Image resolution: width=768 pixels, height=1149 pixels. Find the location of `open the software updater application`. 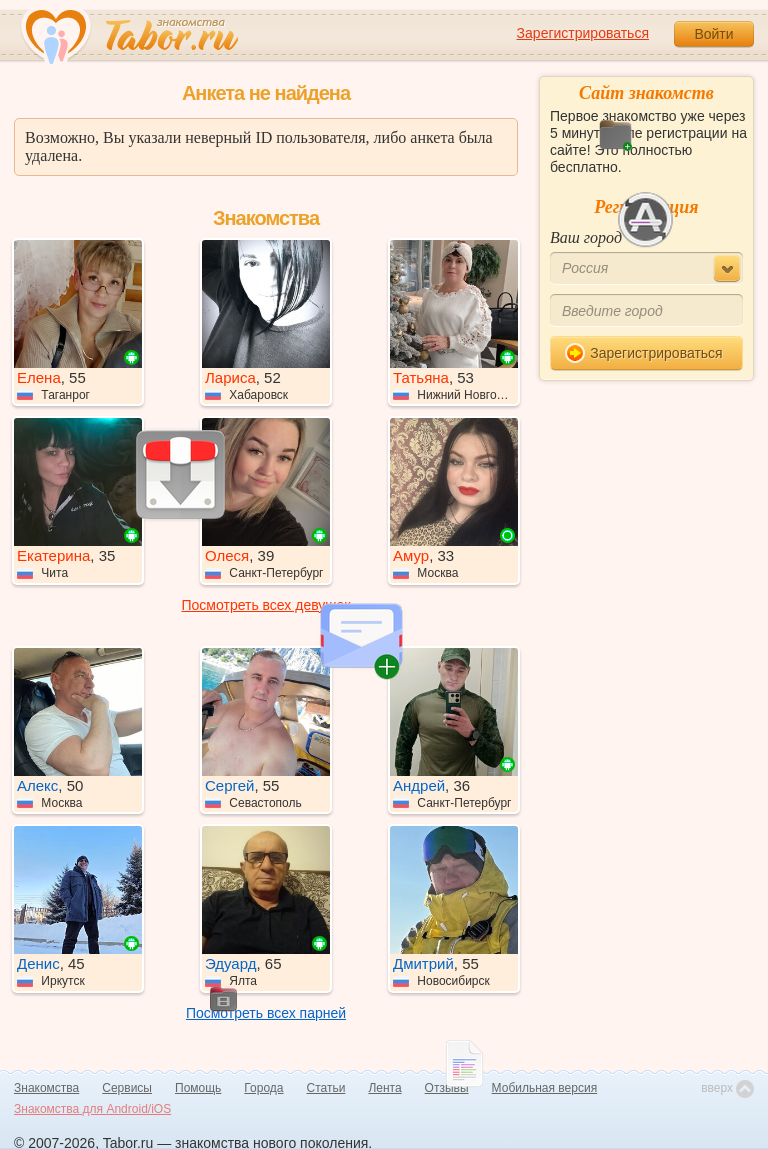

open the software updater application is located at coordinates (645, 219).